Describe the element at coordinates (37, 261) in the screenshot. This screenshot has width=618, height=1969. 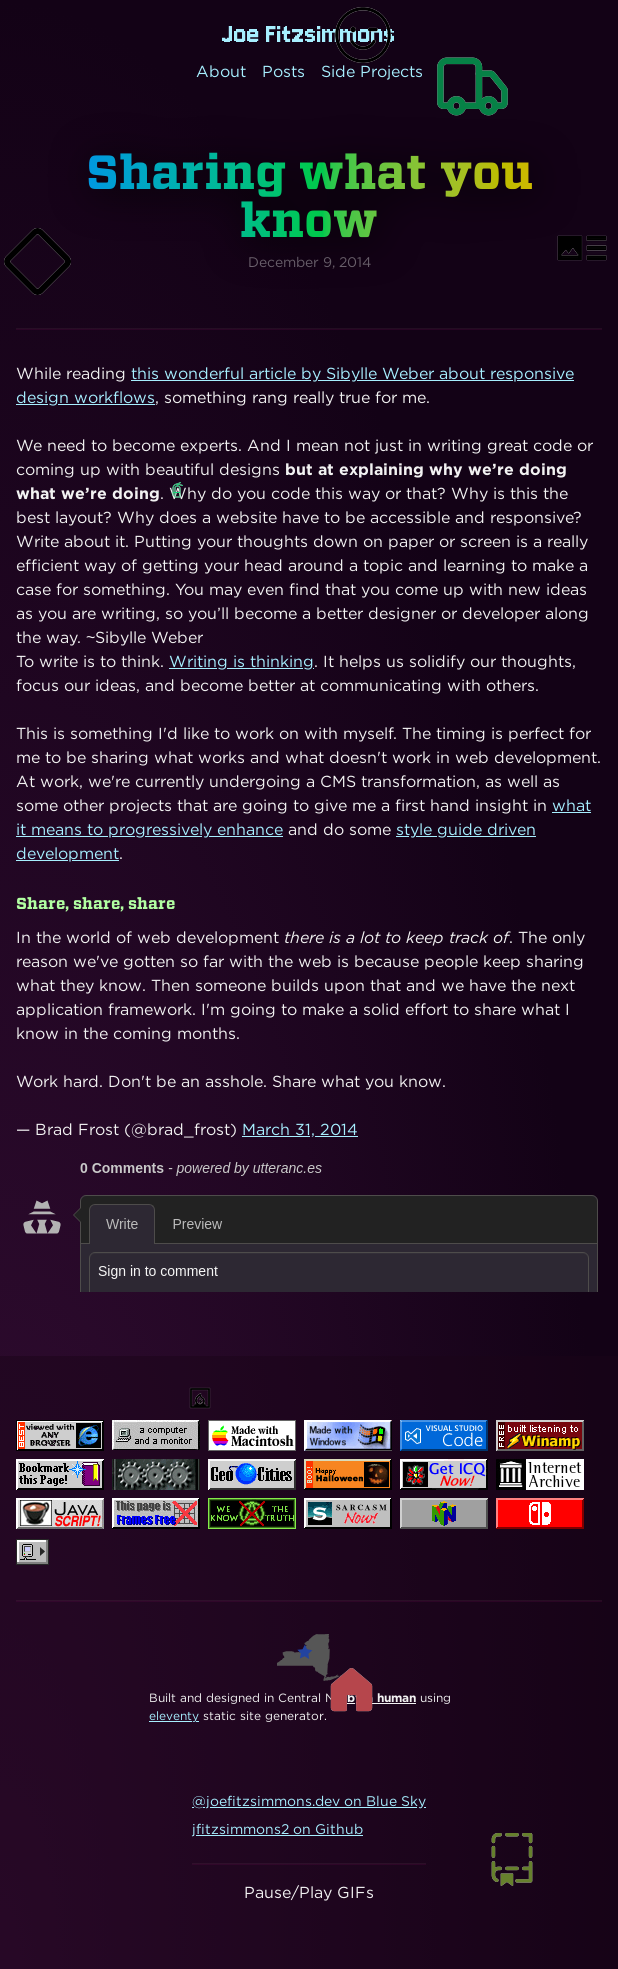
I see `indicates premium or special status` at that location.